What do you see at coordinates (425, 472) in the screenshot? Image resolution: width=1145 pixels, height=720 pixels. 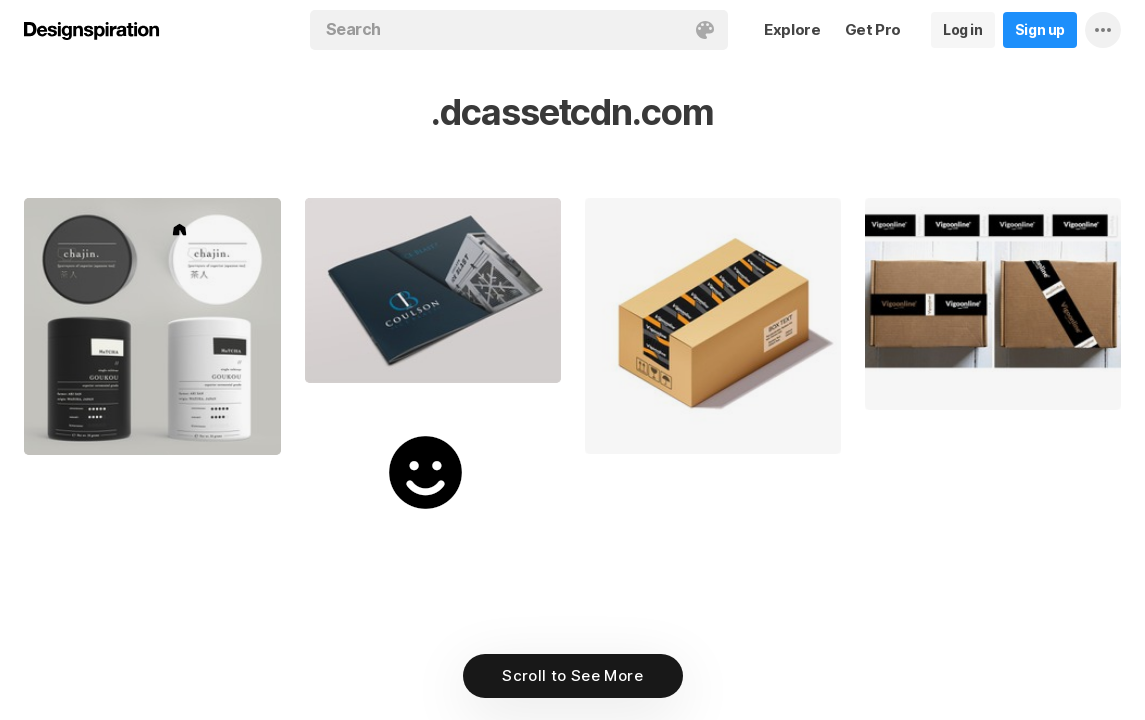 I see `add an emoji or reaction` at bounding box center [425, 472].